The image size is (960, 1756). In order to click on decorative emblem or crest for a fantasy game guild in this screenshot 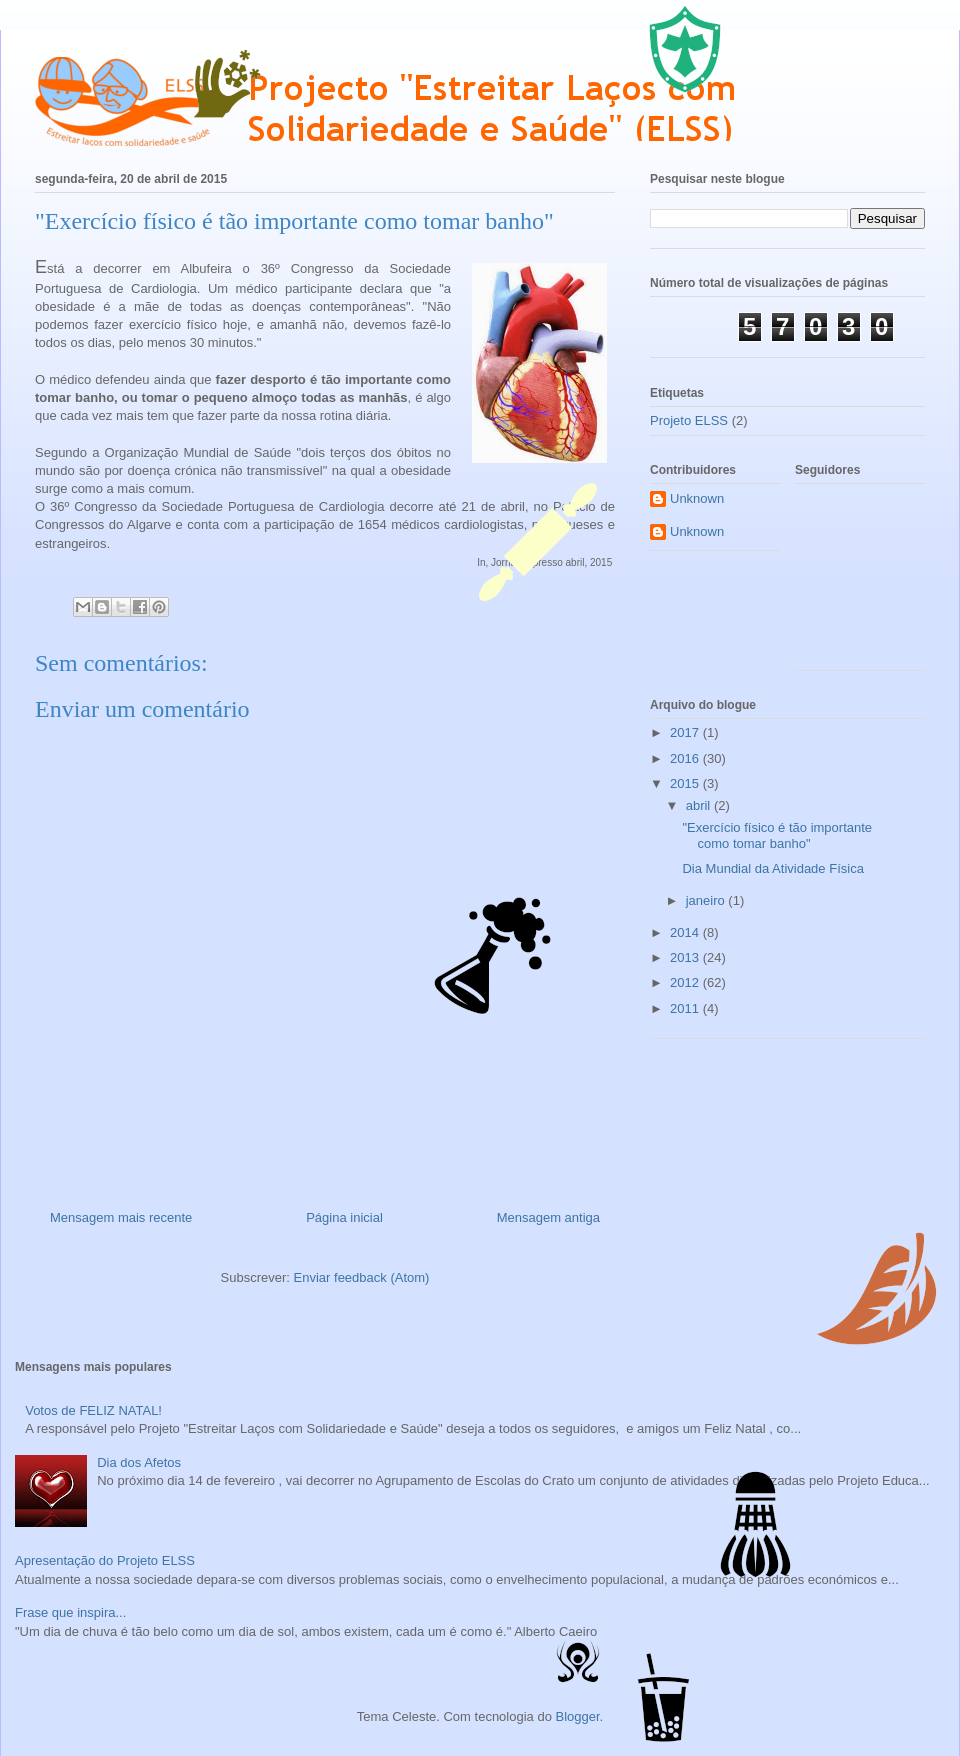, I will do `click(578, 1661)`.